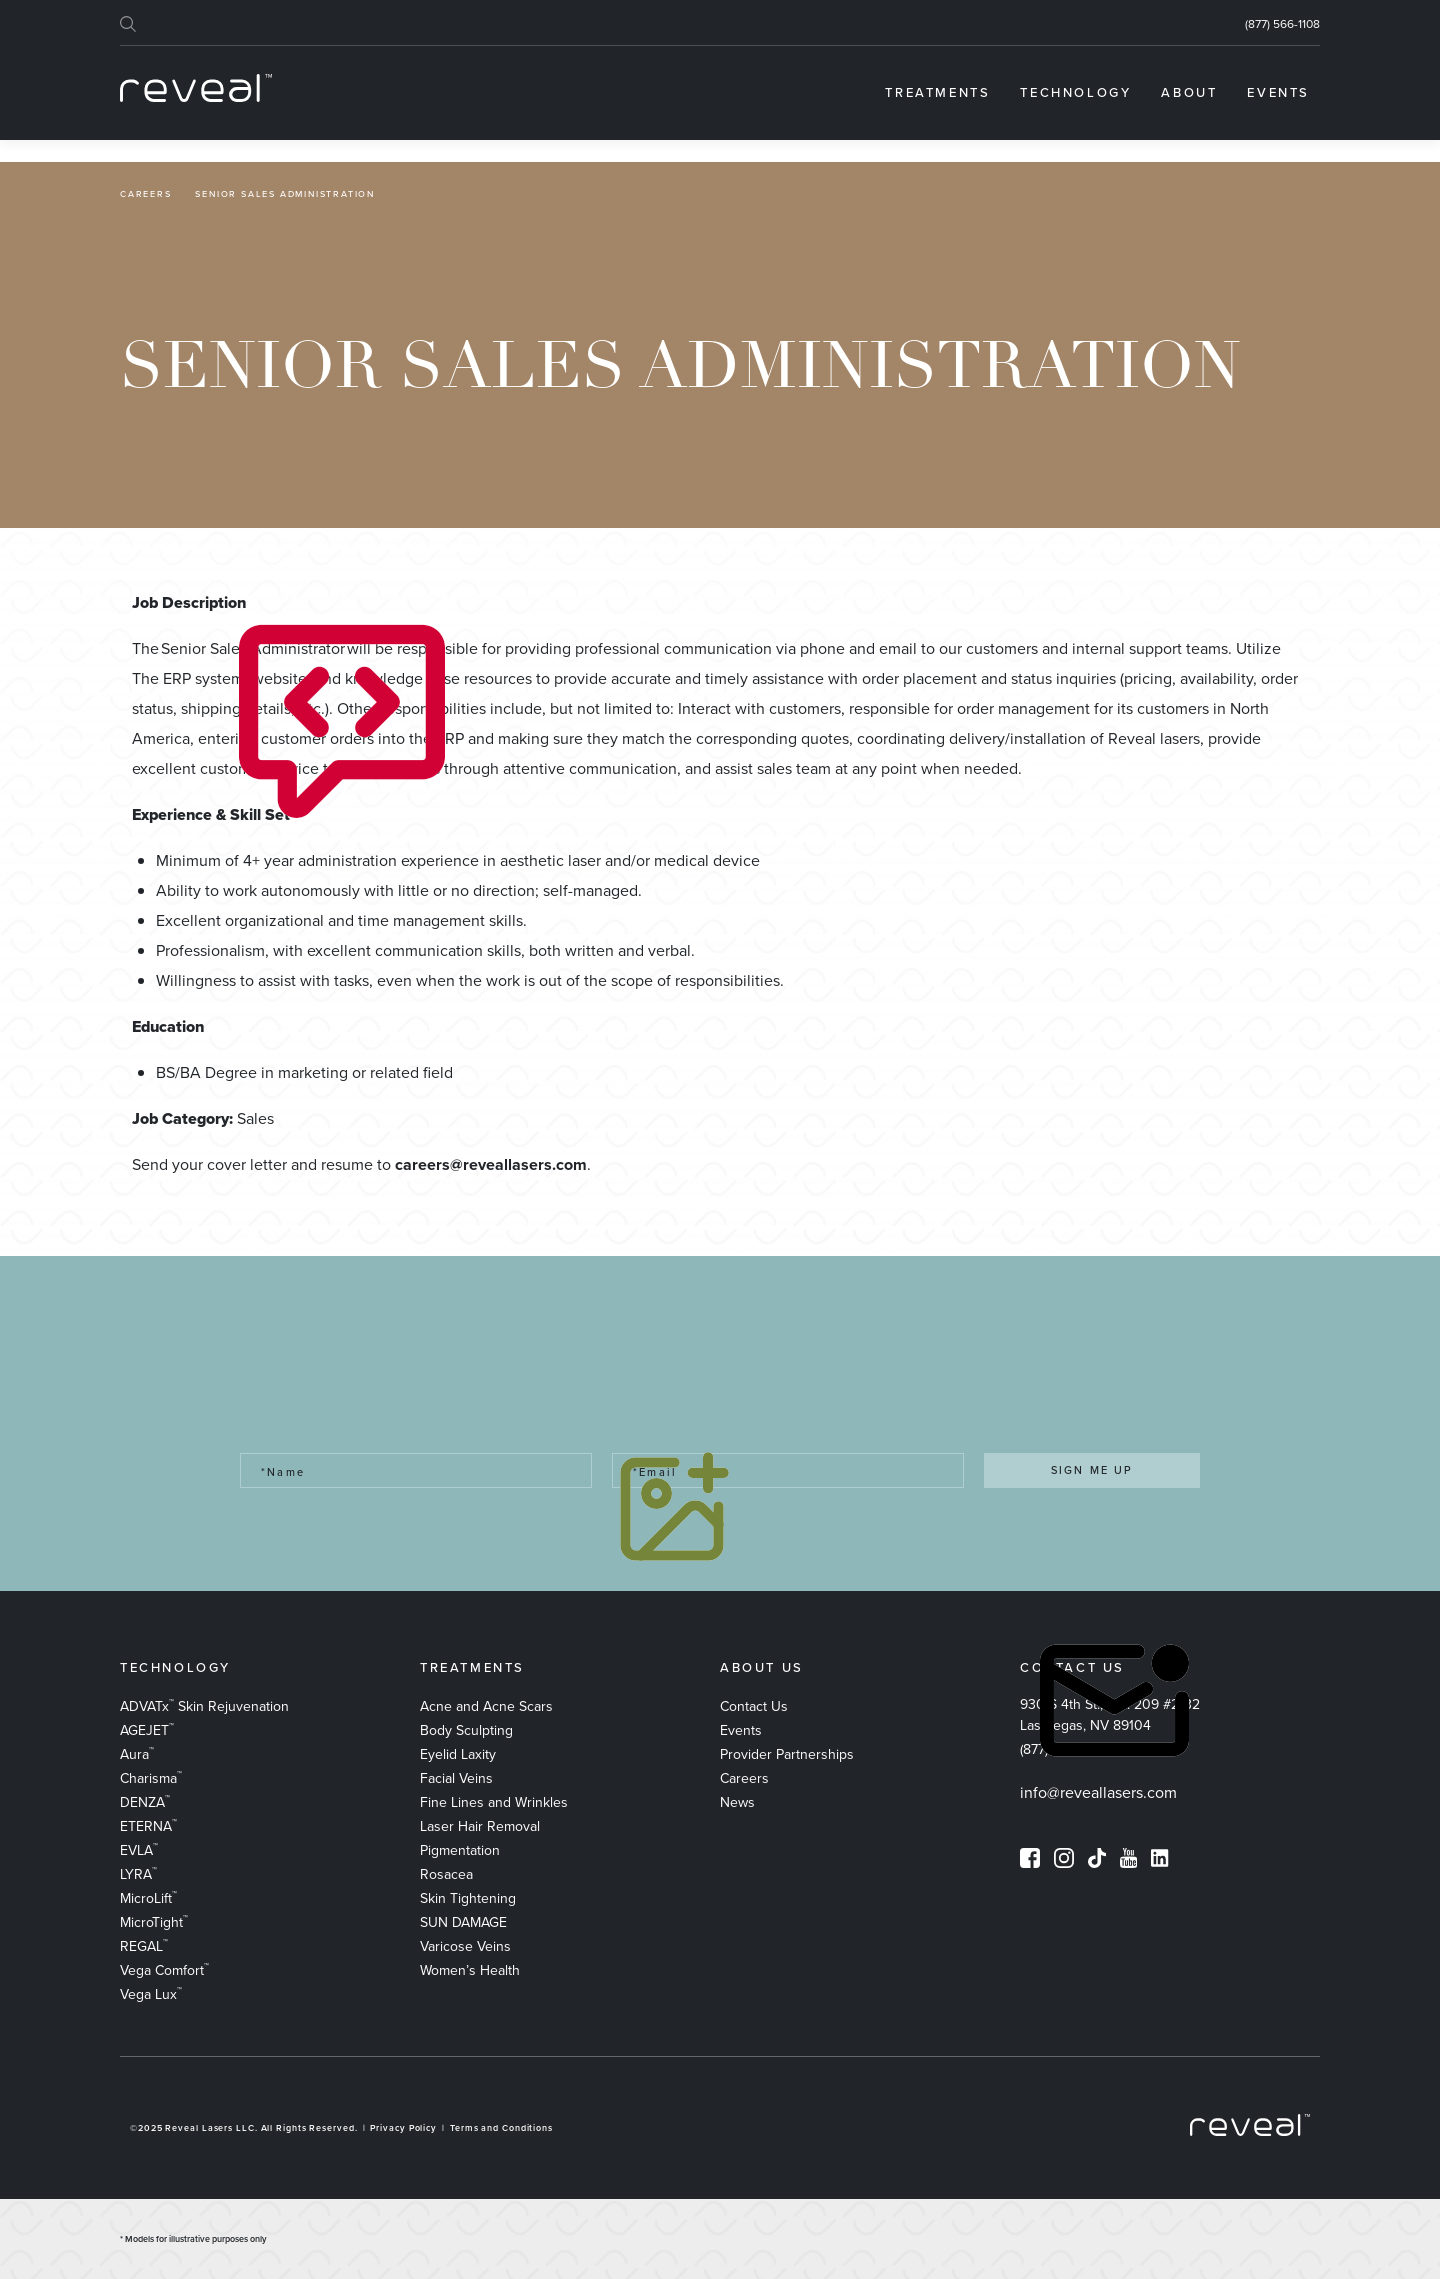 This screenshot has width=1440, height=2279. Describe the element at coordinates (342, 715) in the screenshot. I see `open code review comments` at that location.